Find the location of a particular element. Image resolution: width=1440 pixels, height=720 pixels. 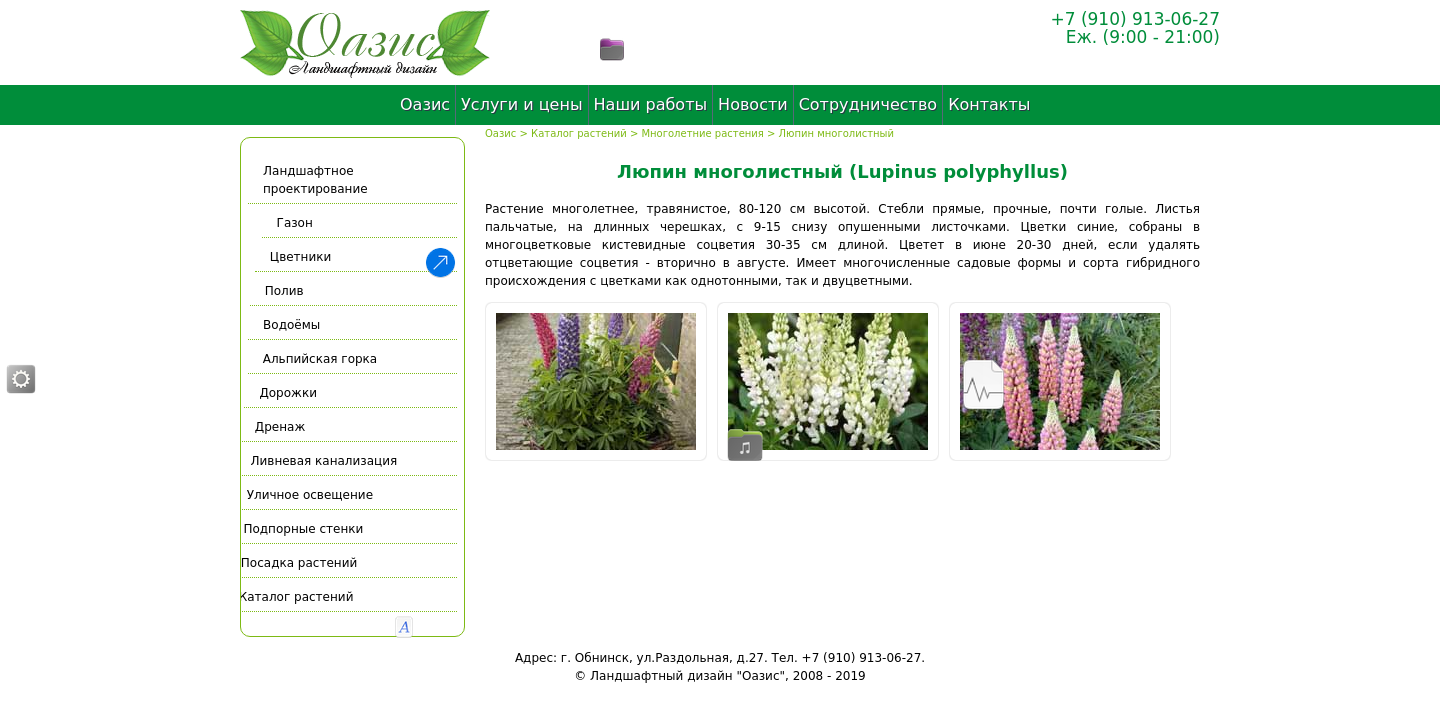

open your music folder is located at coordinates (745, 445).